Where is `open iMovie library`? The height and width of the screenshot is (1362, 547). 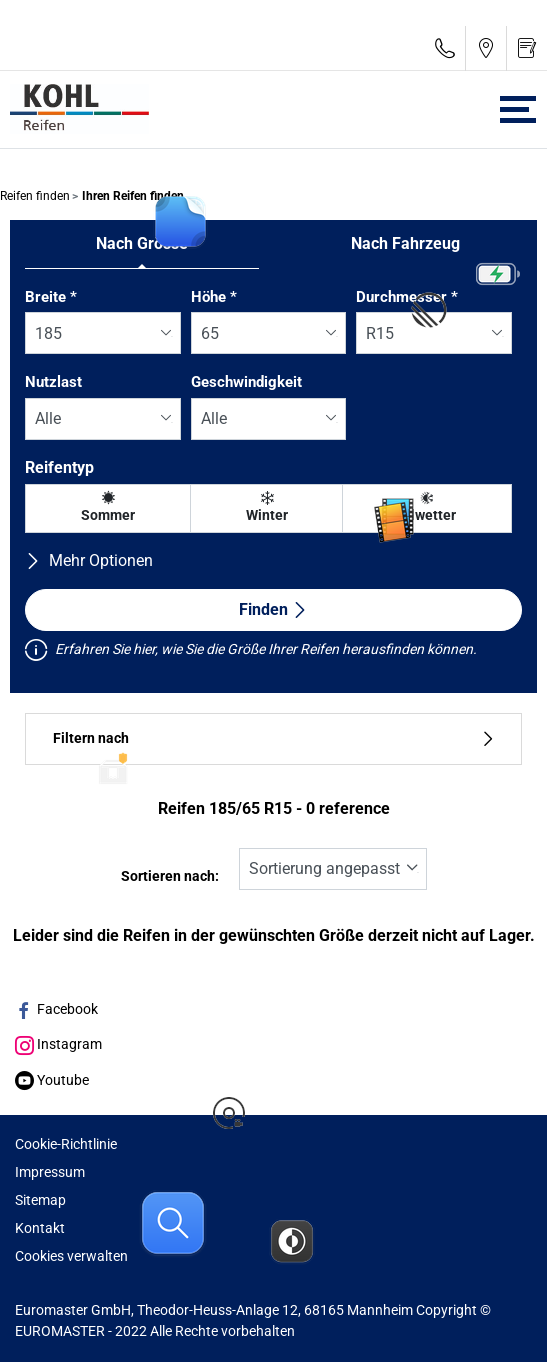
open iMovie library is located at coordinates (394, 521).